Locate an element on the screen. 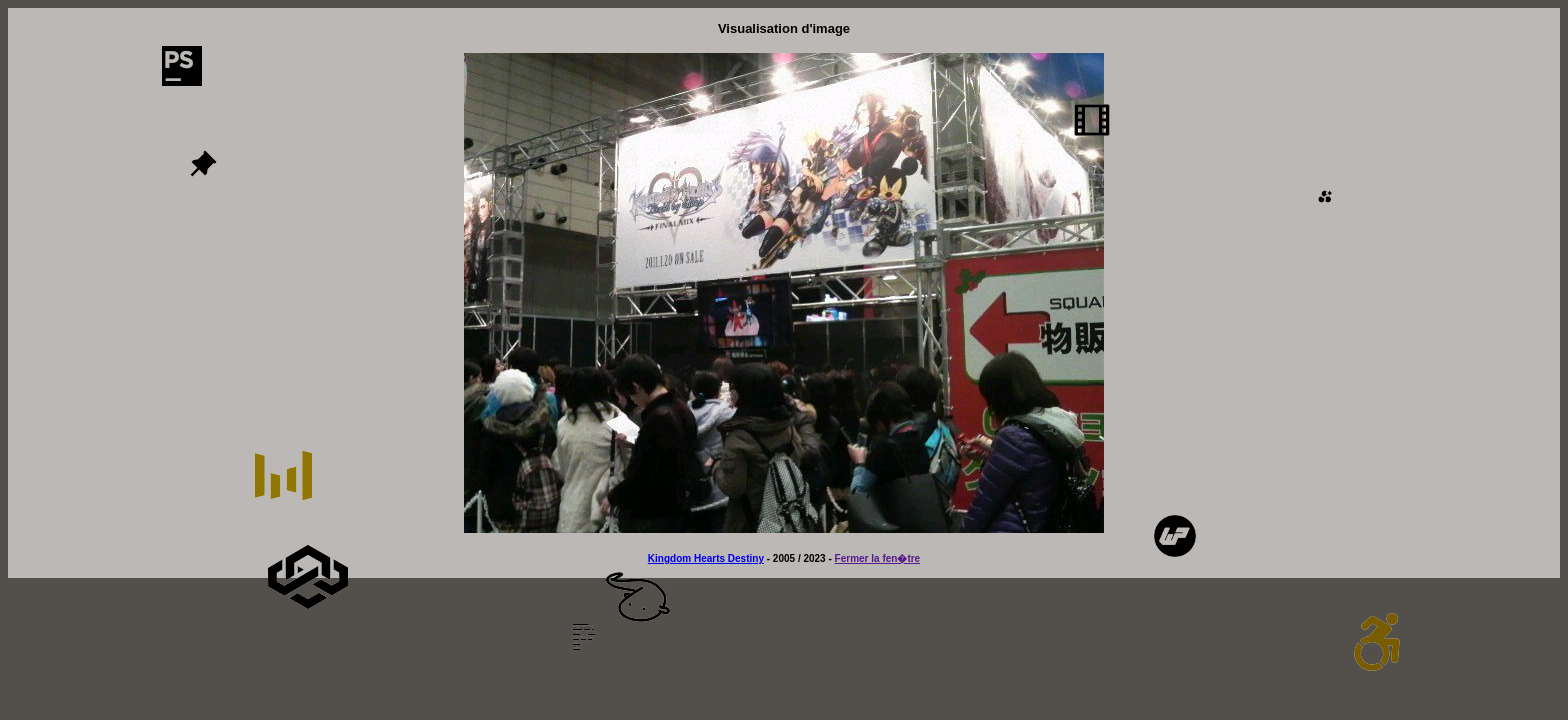 The width and height of the screenshot is (1568, 720). prettier code formatter logo is located at coordinates (584, 637).